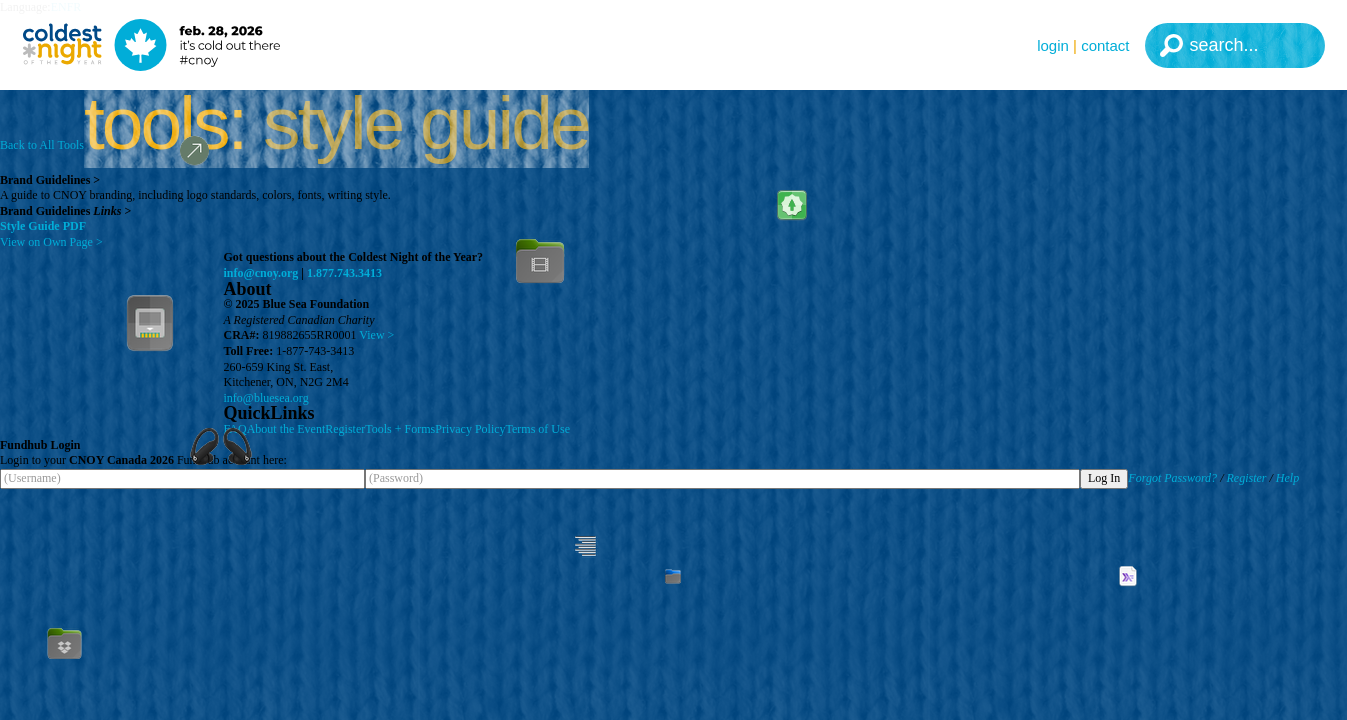 This screenshot has width=1347, height=720. Describe the element at coordinates (150, 323) in the screenshot. I see `a sega genesis ROM file` at that location.